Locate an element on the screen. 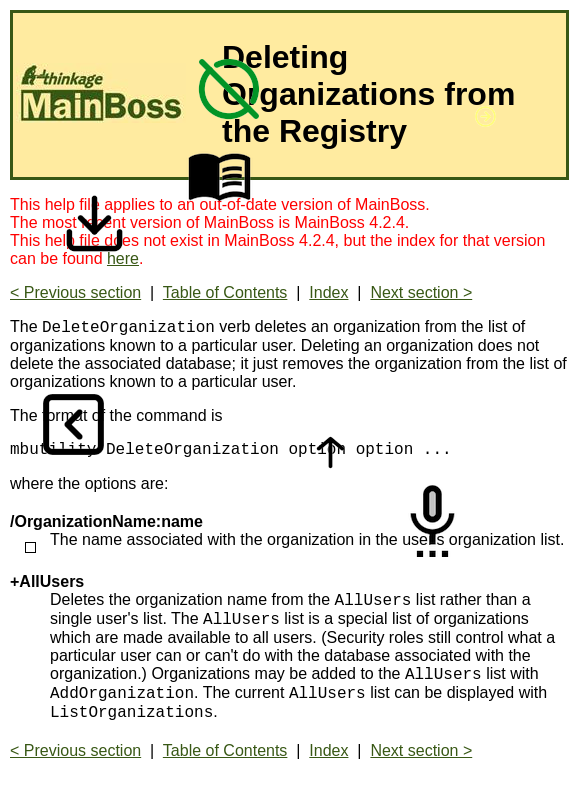 This screenshot has width=579, height=790. crop image to square aspect ratio is located at coordinates (30, 547).